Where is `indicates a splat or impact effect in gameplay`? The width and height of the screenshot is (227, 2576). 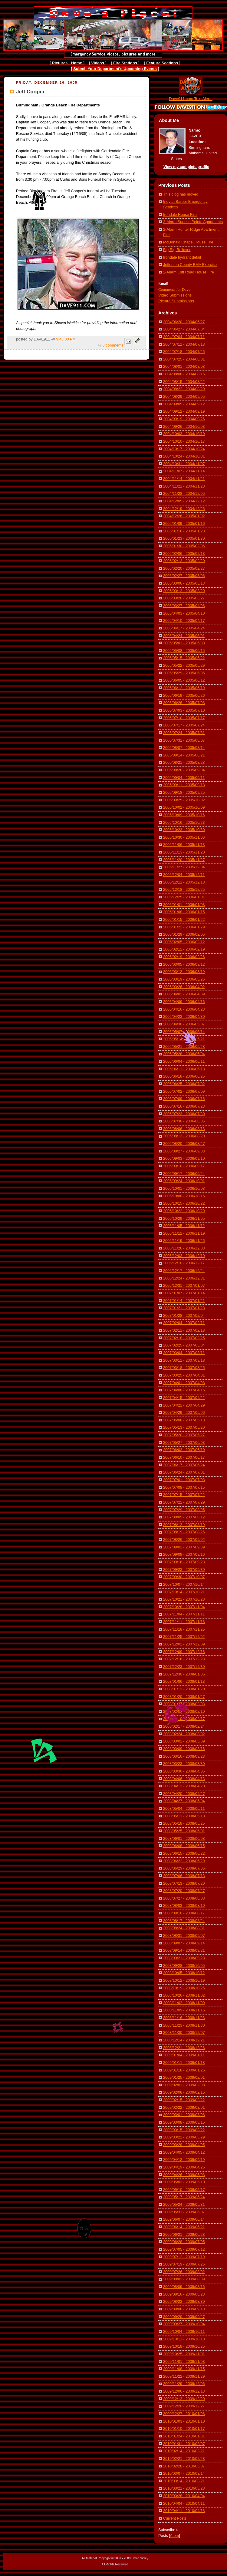 indicates a splat or impact effect in gameplay is located at coordinates (118, 2028).